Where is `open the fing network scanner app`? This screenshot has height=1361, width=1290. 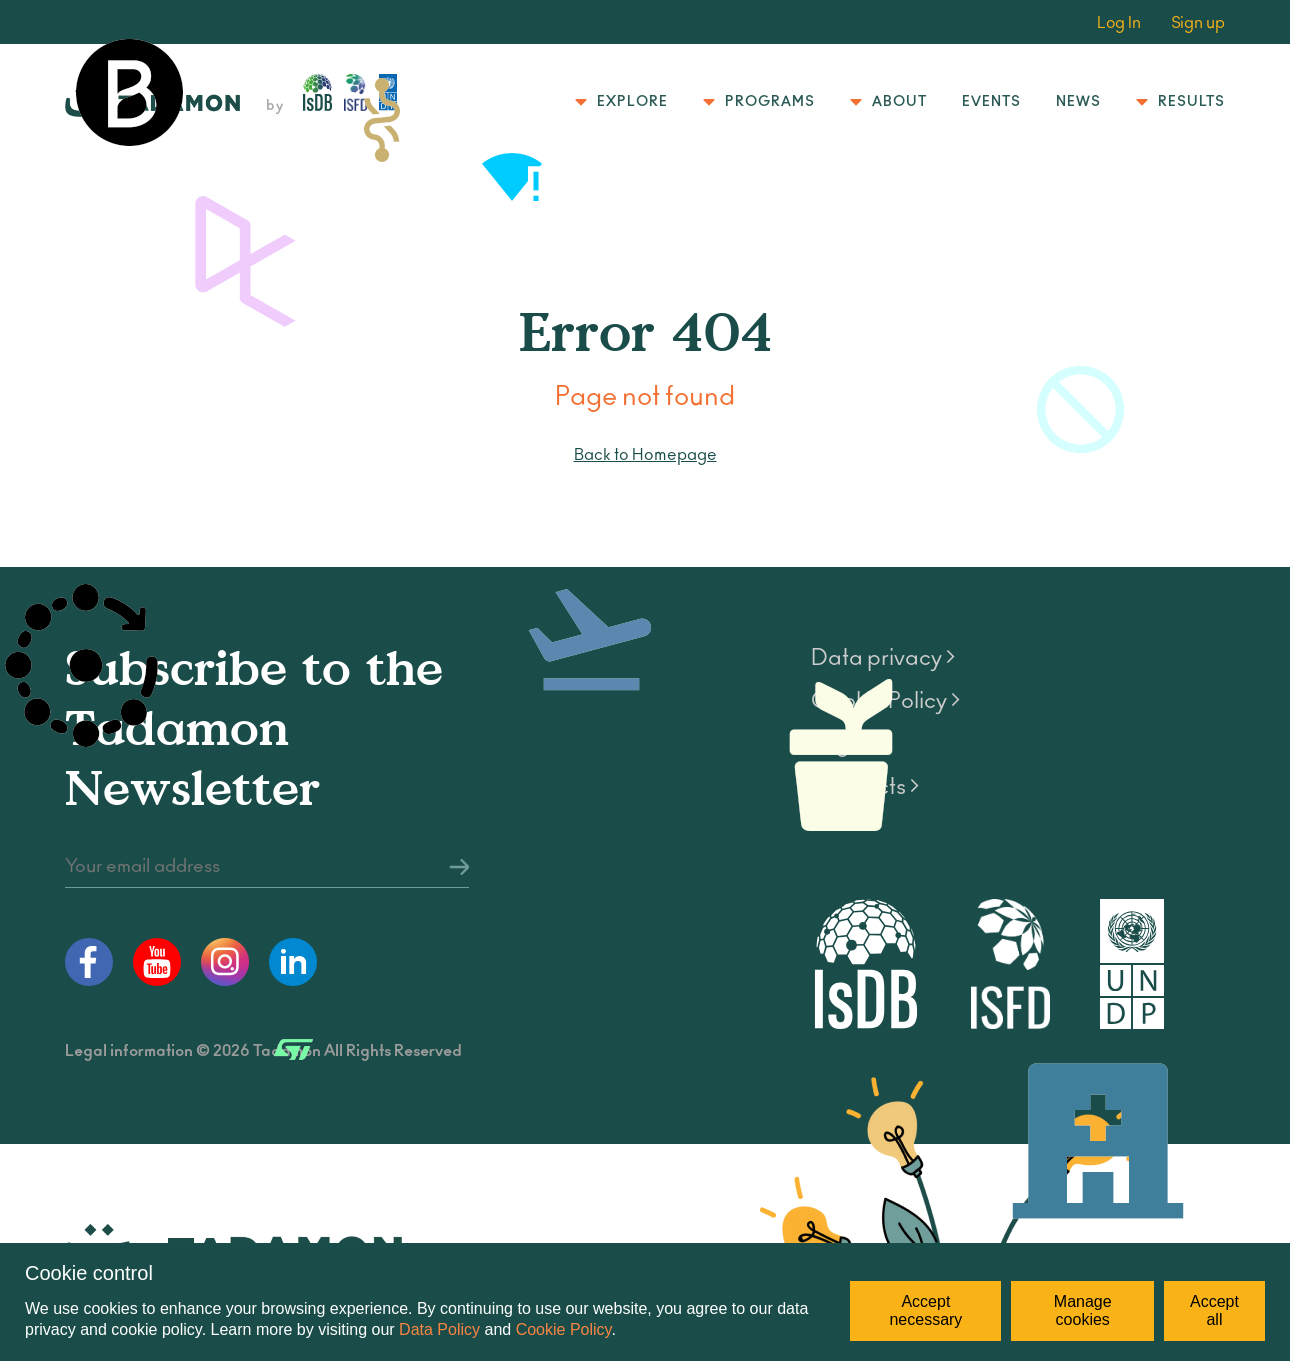
open the fing network scanner app is located at coordinates (81, 665).